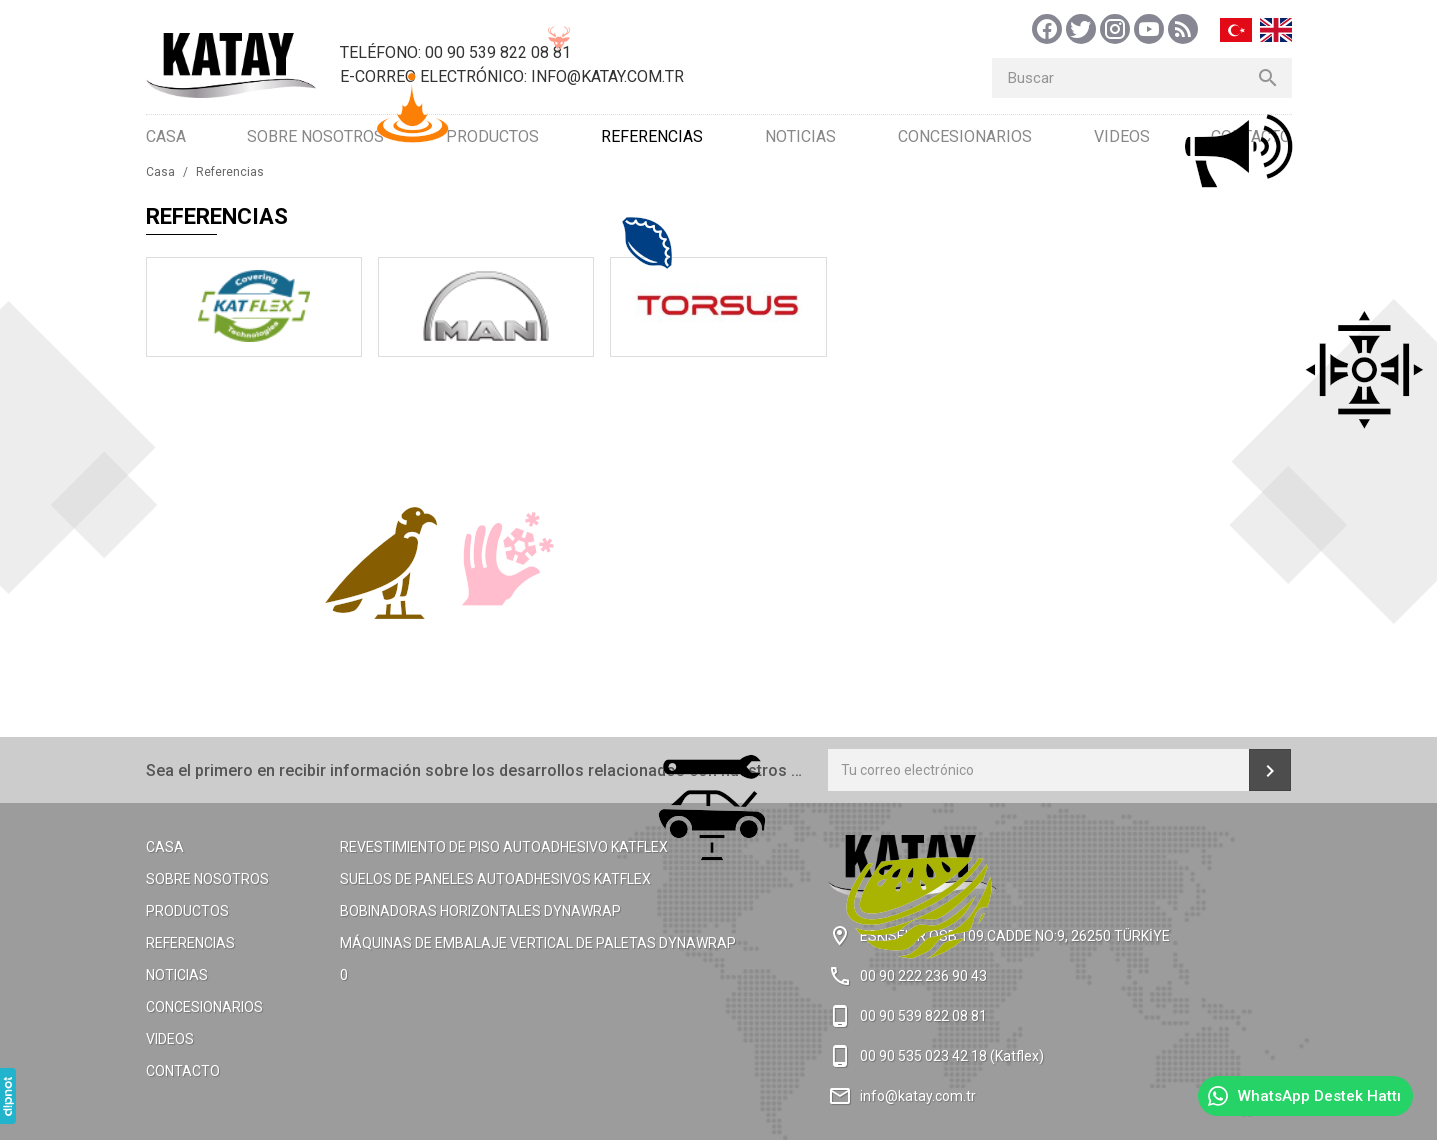  I want to click on wildlife or hunting game category, so click(559, 38).